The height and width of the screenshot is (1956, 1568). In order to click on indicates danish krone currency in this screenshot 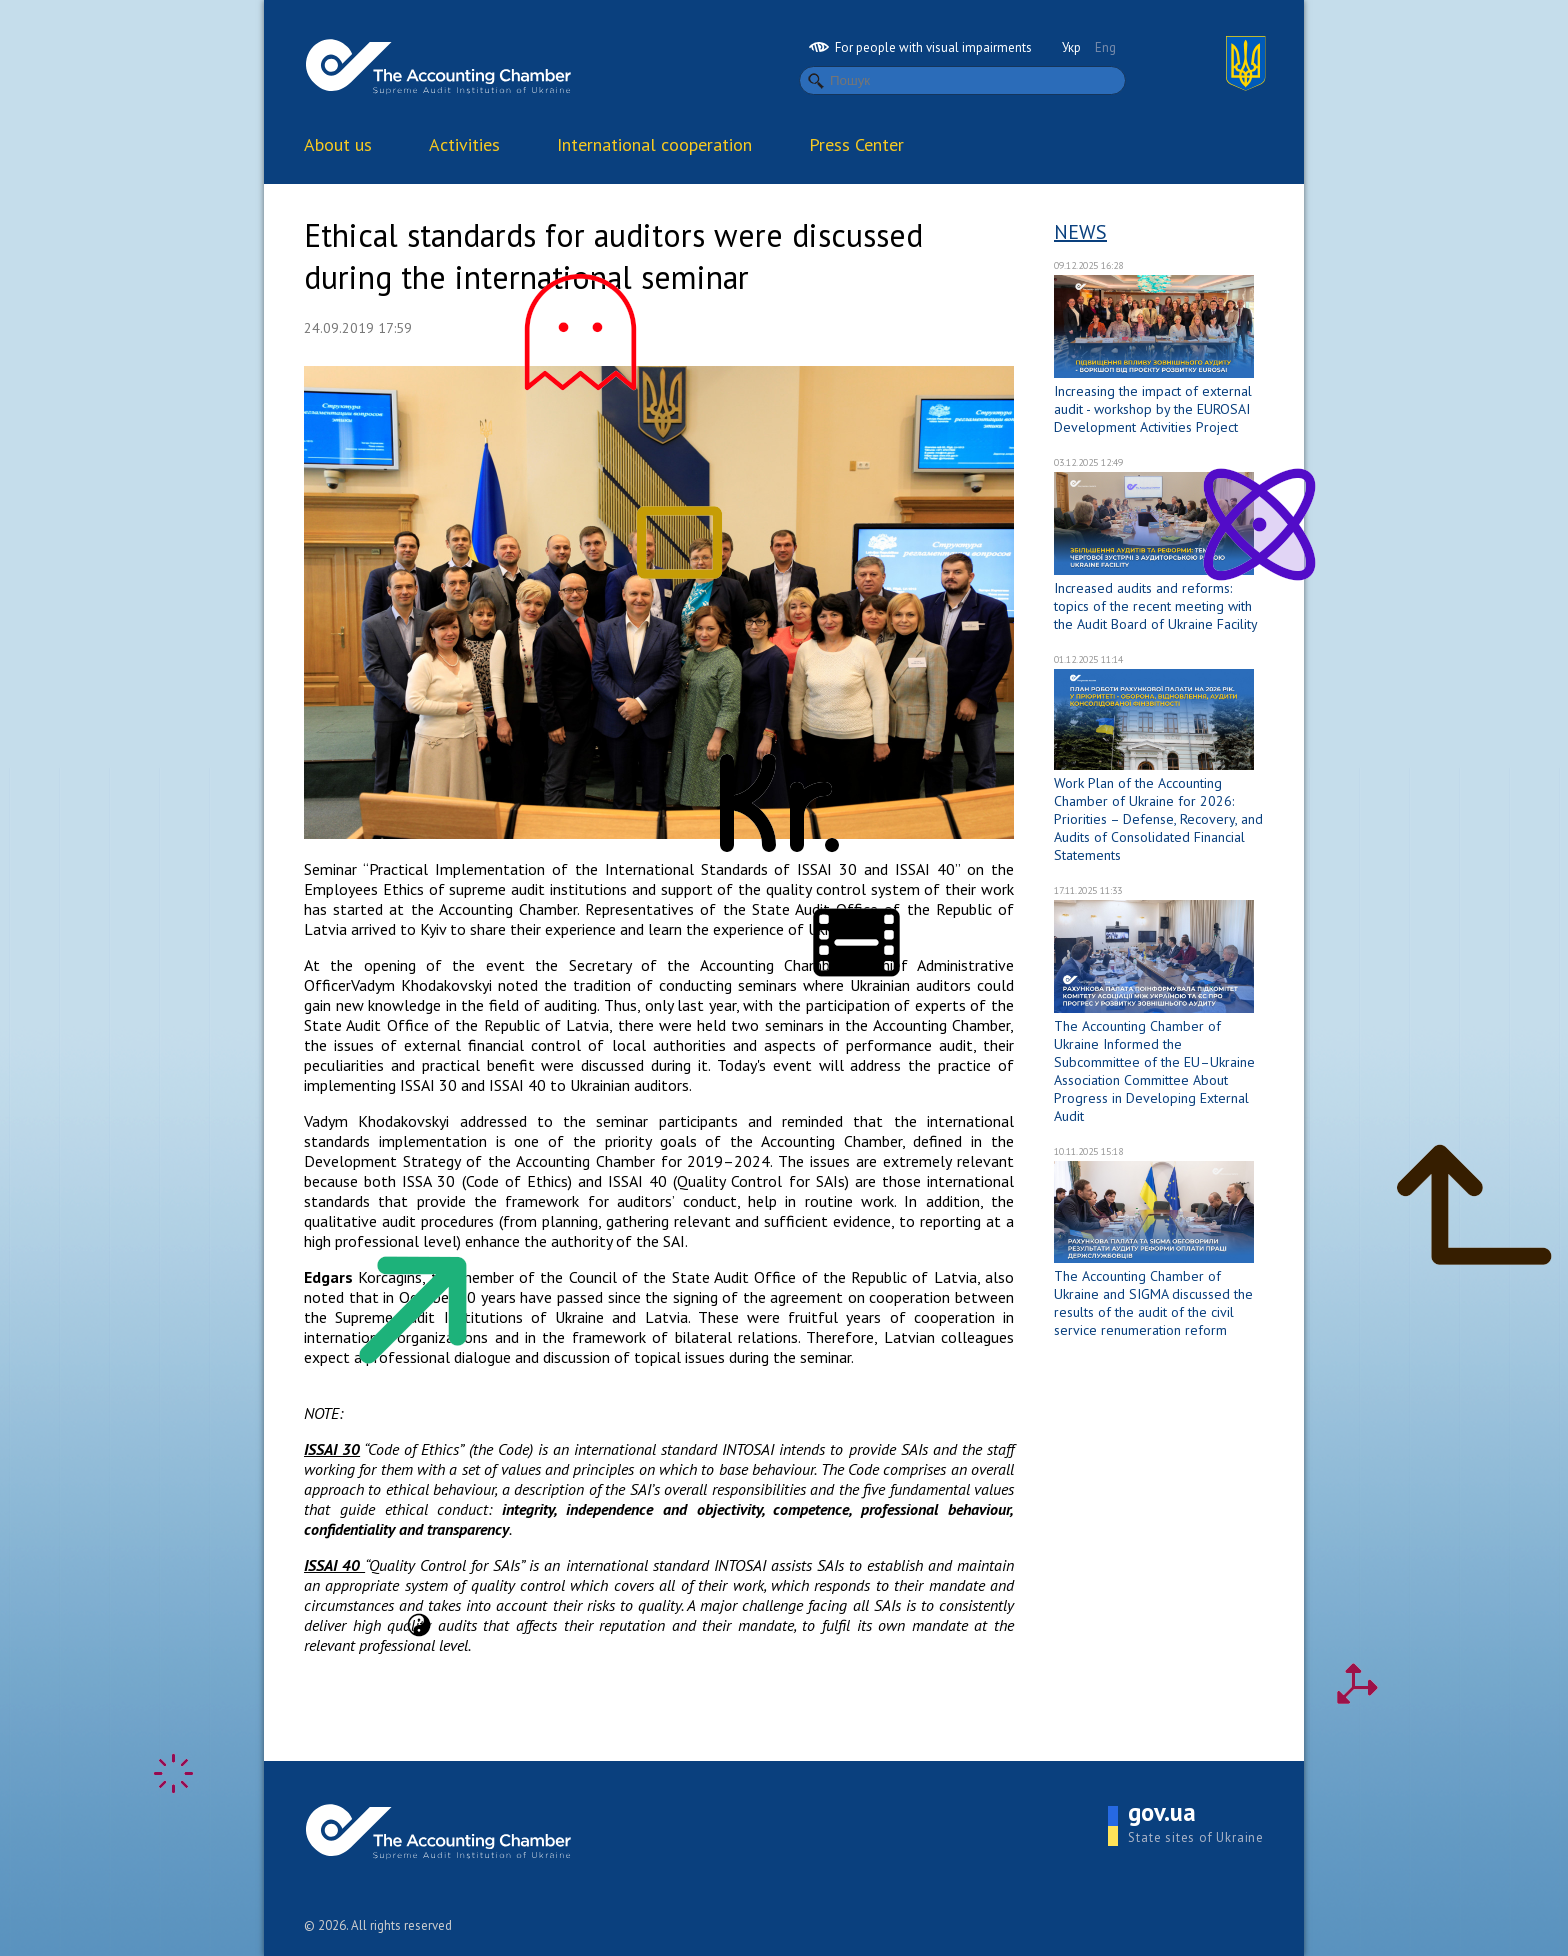, I will do `click(776, 803)`.